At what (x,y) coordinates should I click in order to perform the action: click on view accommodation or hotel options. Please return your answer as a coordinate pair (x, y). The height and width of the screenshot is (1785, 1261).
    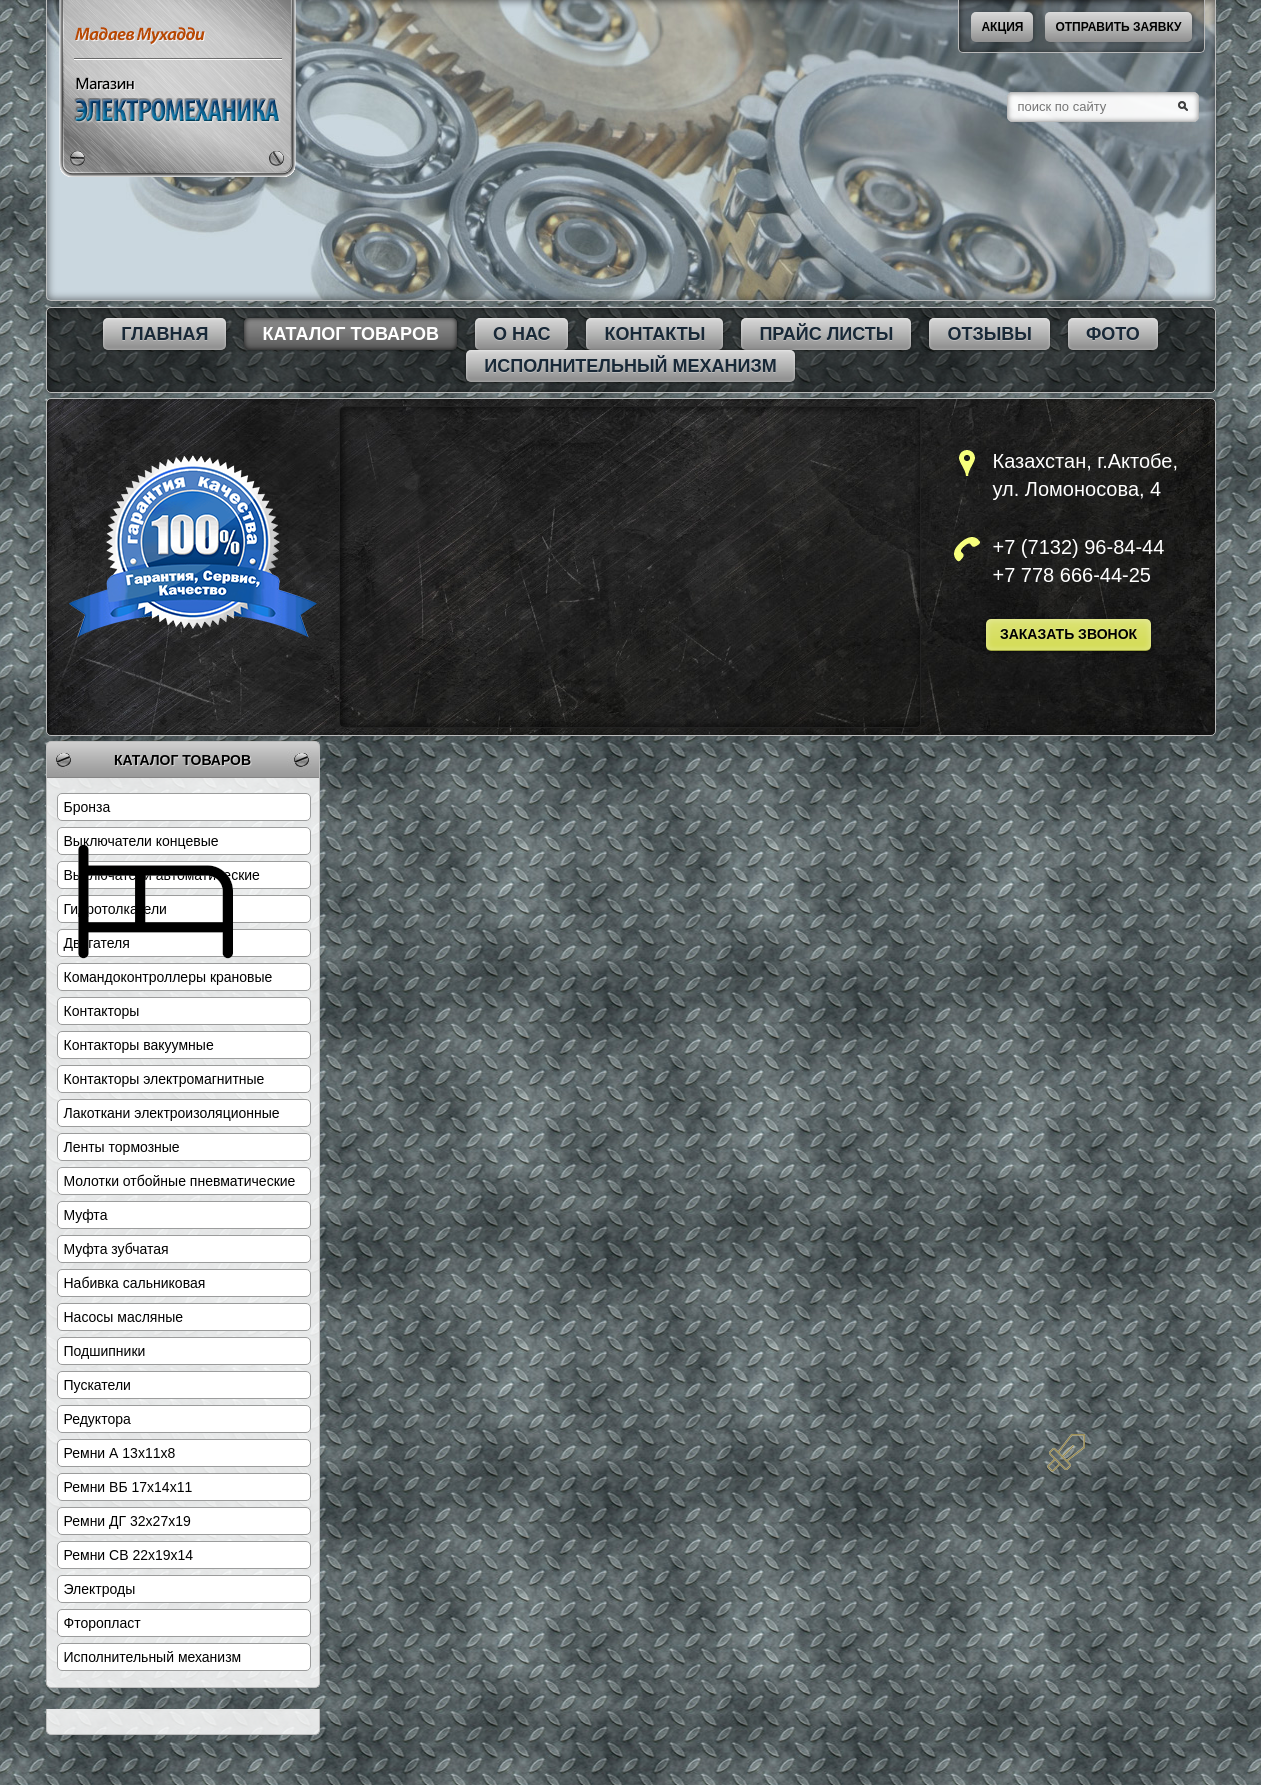
    Looking at the image, I should click on (150, 901).